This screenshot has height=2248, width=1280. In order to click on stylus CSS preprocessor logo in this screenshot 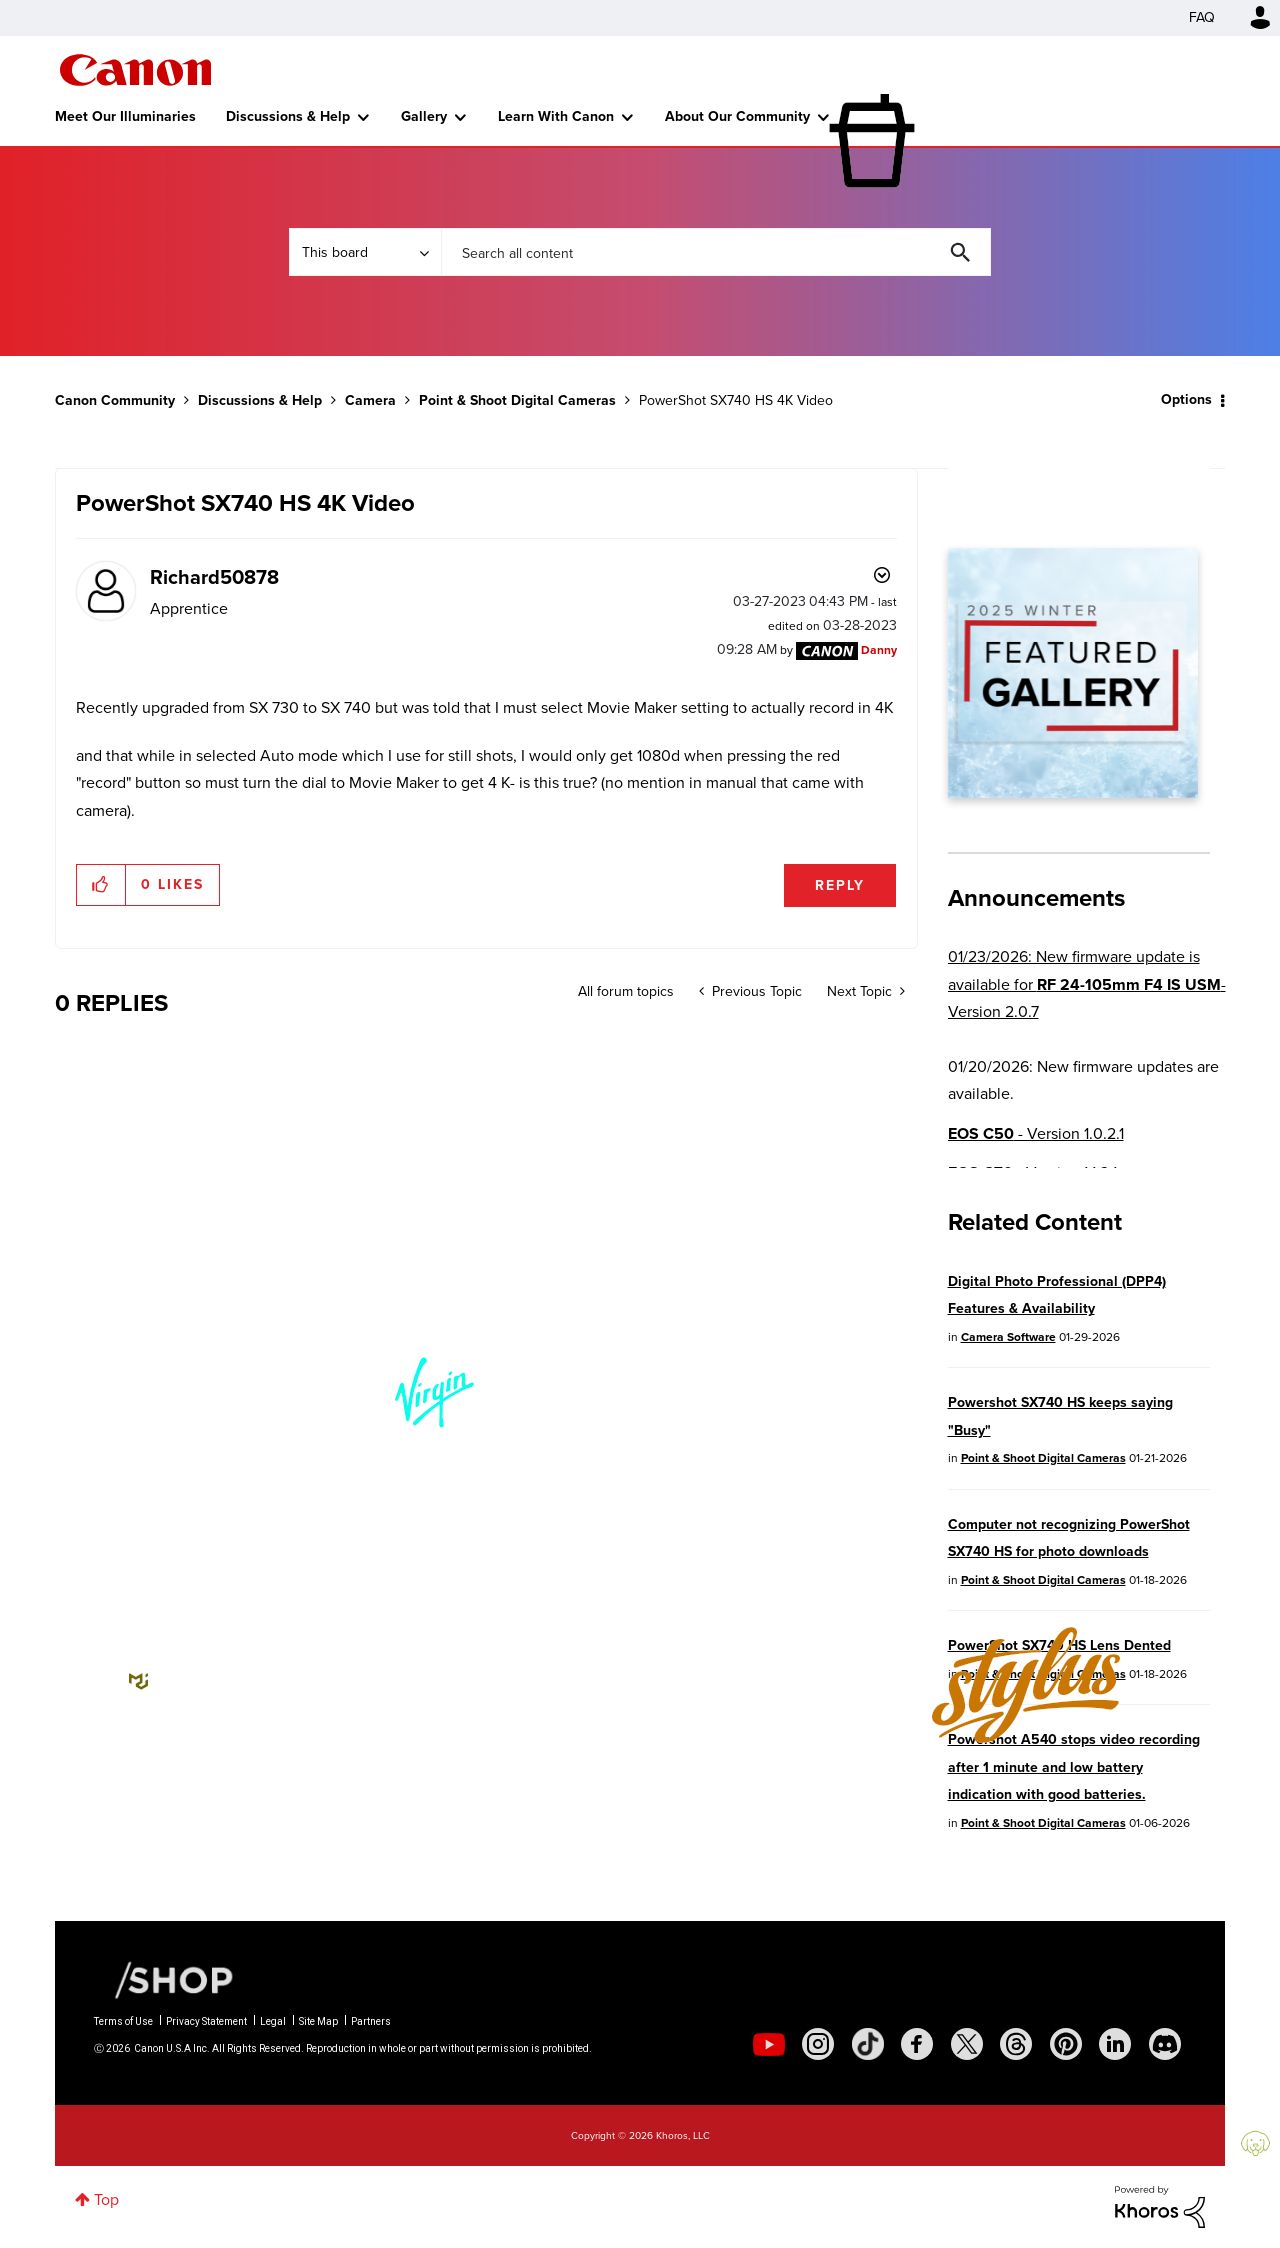, I will do `click(1026, 1685)`.